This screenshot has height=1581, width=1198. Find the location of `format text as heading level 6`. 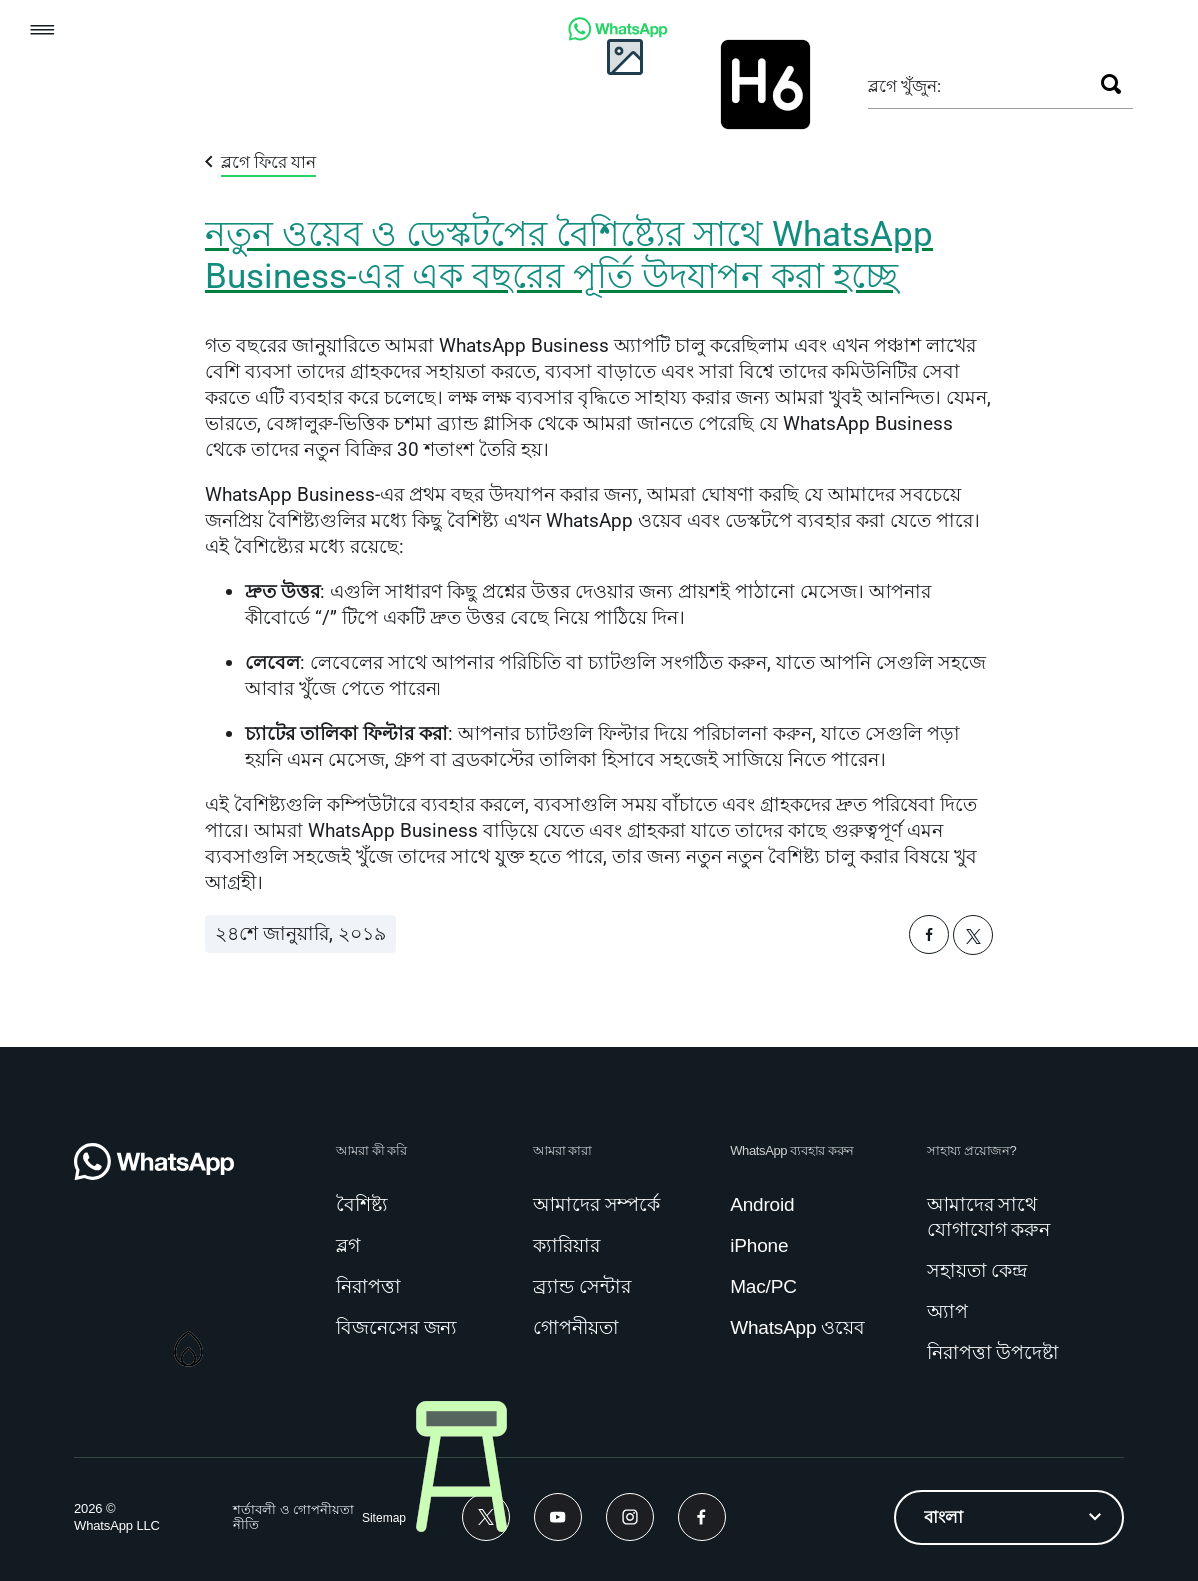

format text as heading level 6 is located at coordinates (765, 84).